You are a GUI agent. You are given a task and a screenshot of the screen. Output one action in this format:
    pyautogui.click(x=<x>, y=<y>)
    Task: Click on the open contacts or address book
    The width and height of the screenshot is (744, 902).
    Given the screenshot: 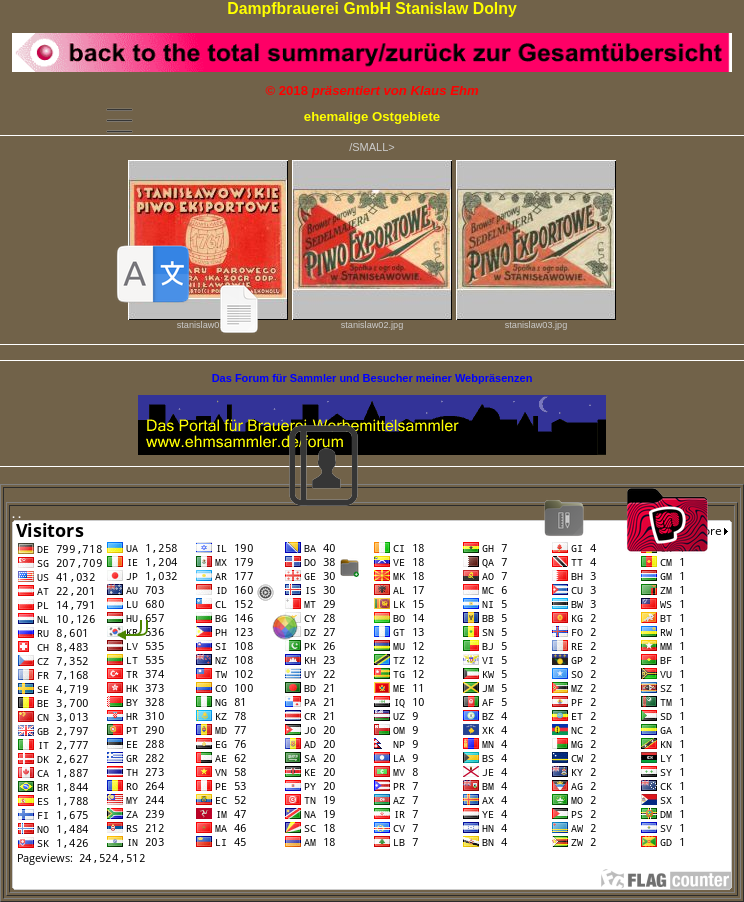 What is the action you would take?
    pyautogui.click(x=323, y=465)
    